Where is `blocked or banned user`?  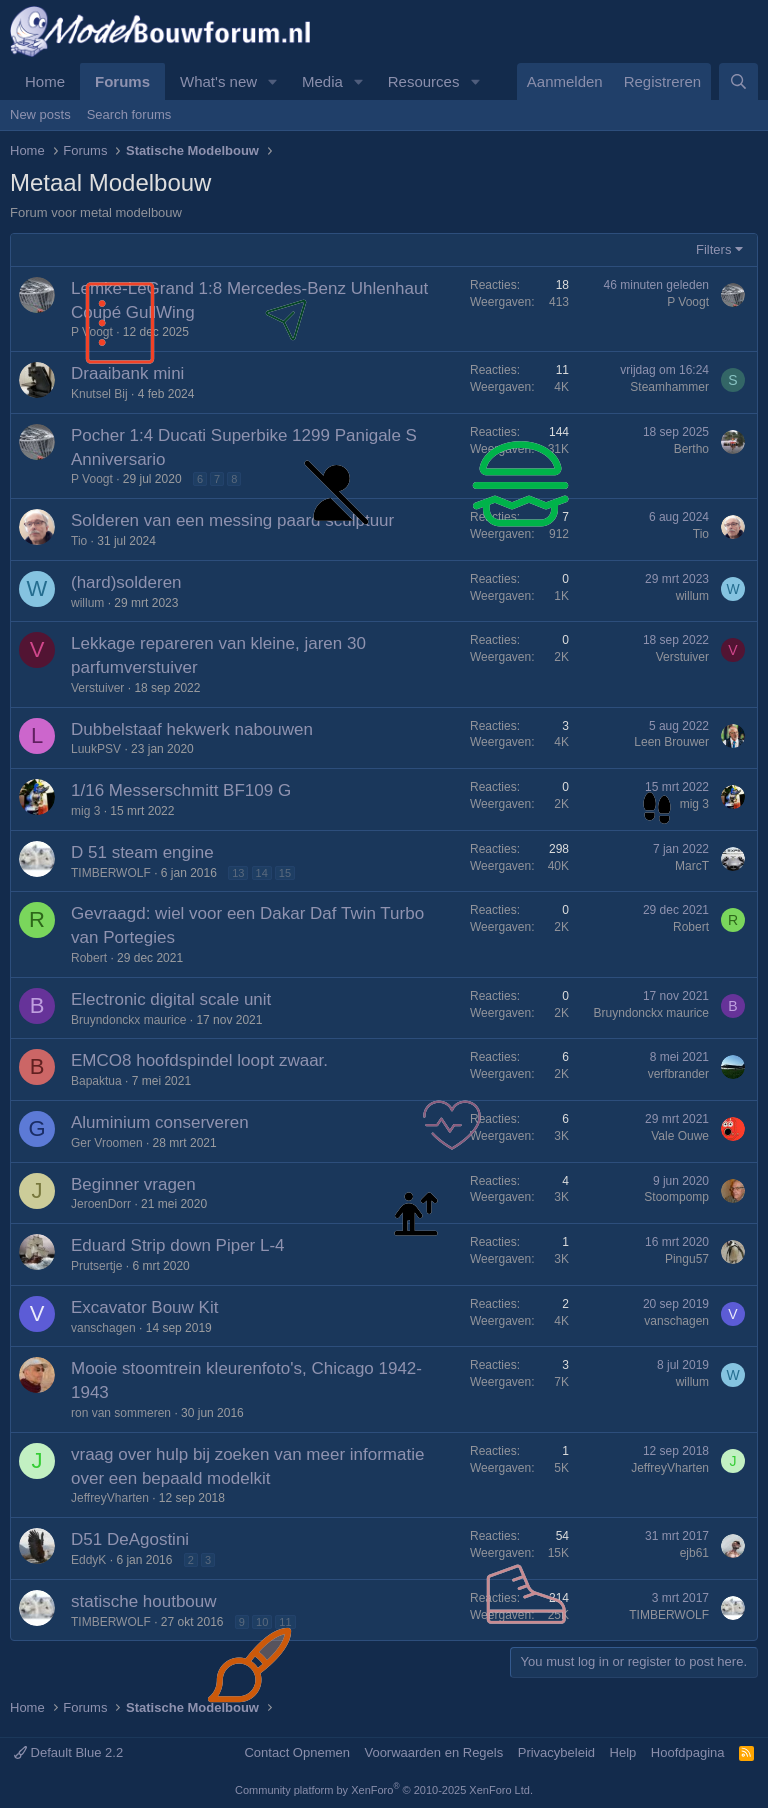 blocked or banned user is located at coordinates (336, 492).